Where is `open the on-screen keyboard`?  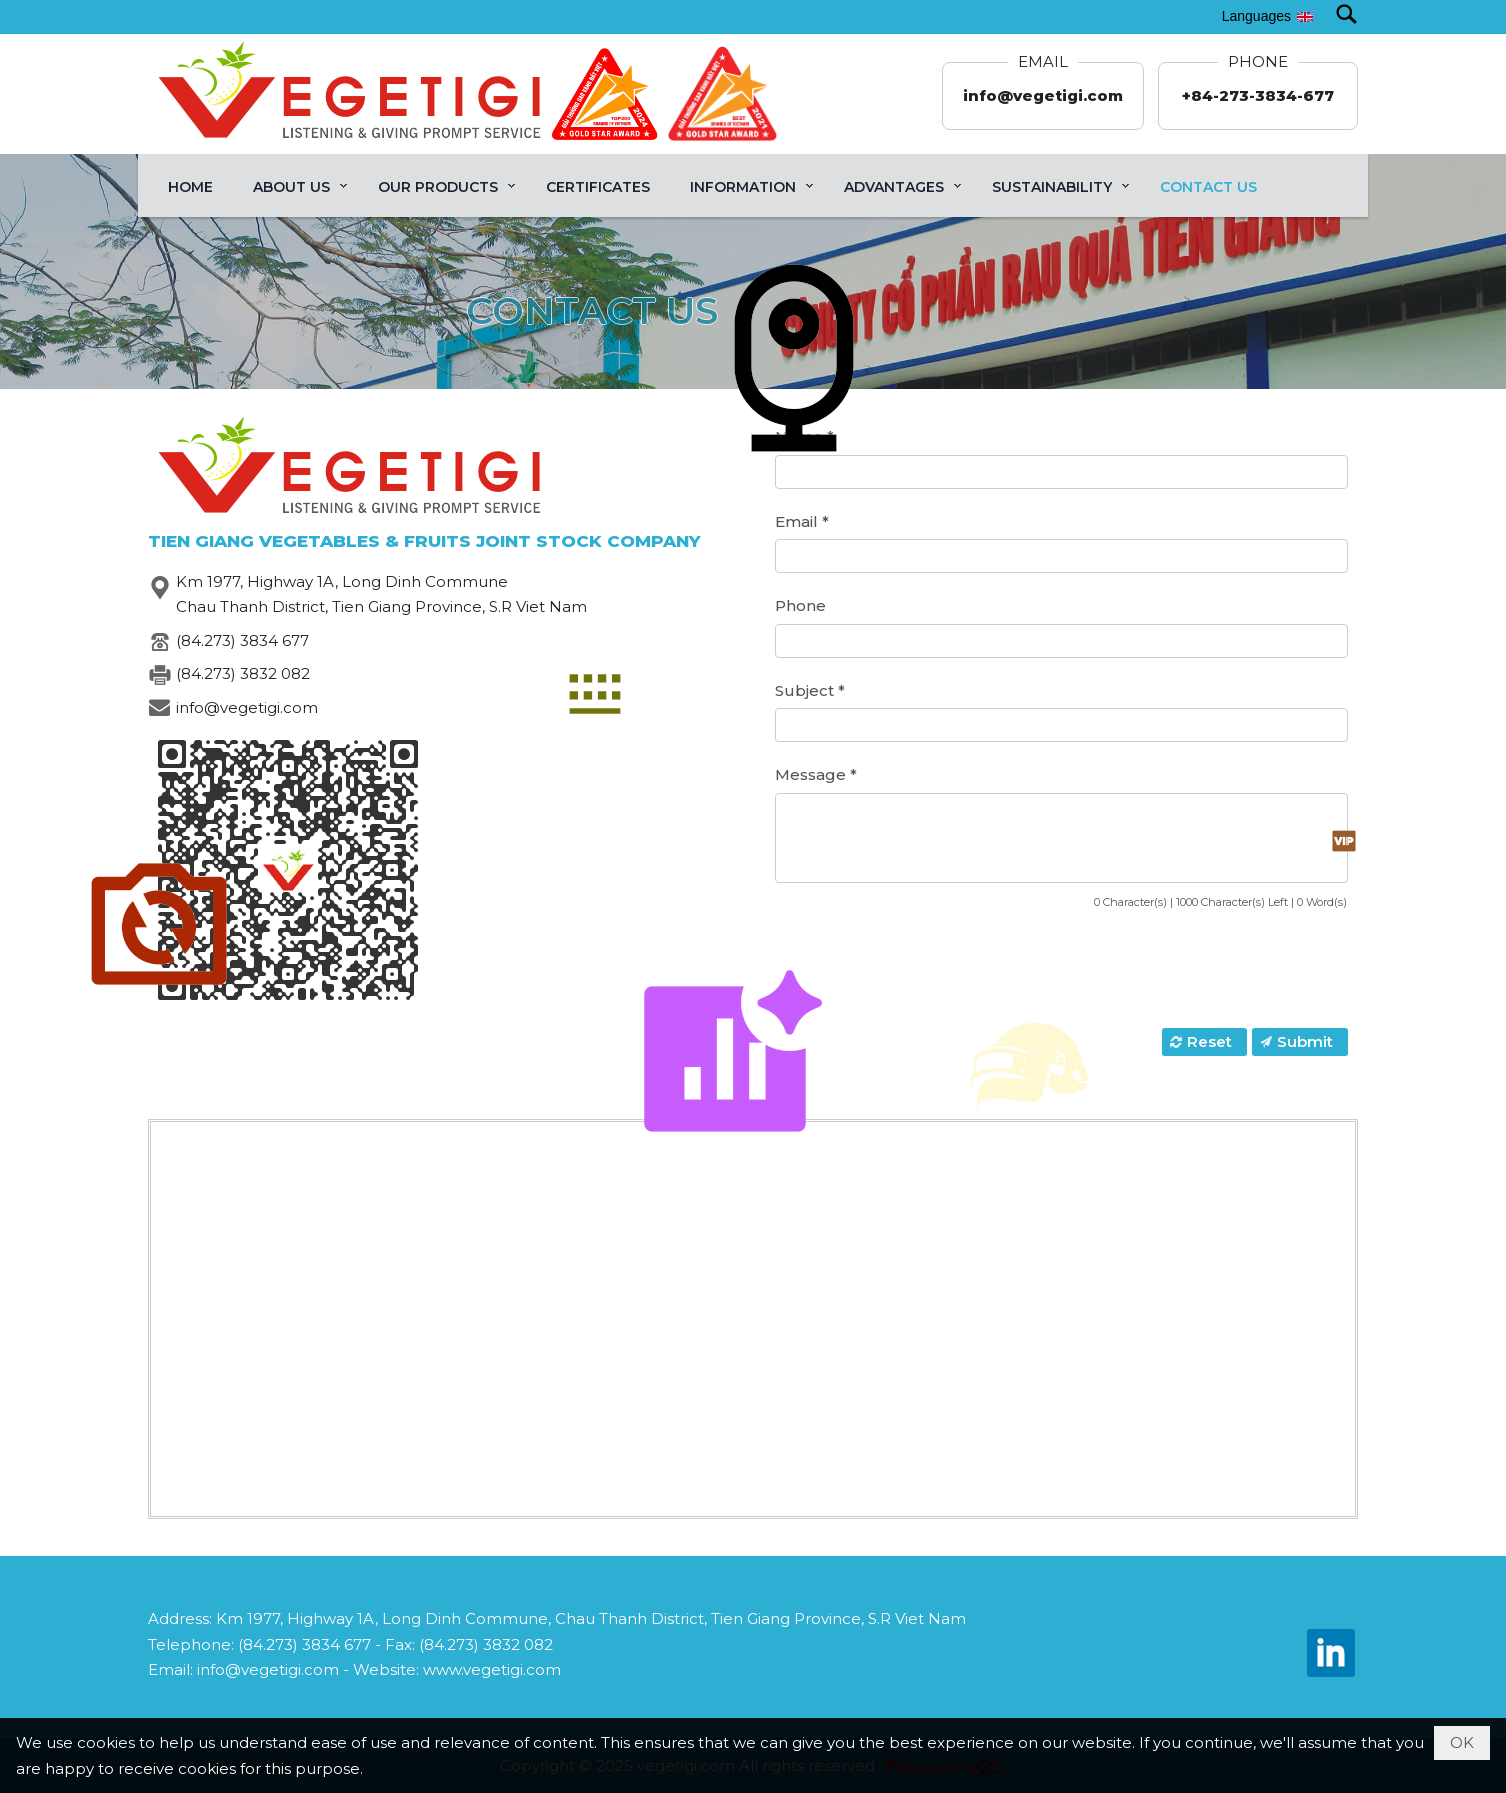
open the on-screen keyboard is located at coordinates (595, 694).